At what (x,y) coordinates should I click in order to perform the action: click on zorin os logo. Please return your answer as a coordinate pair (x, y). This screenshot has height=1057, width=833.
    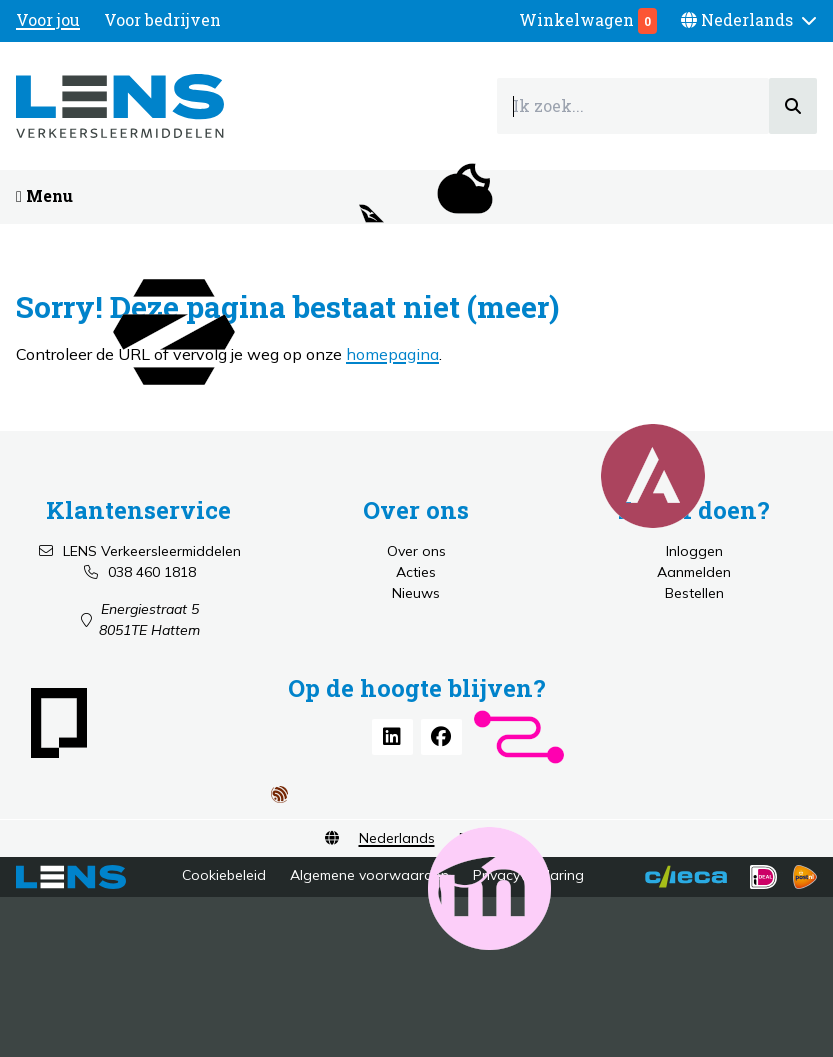
    Looking at the image, I should click on (174, 332).